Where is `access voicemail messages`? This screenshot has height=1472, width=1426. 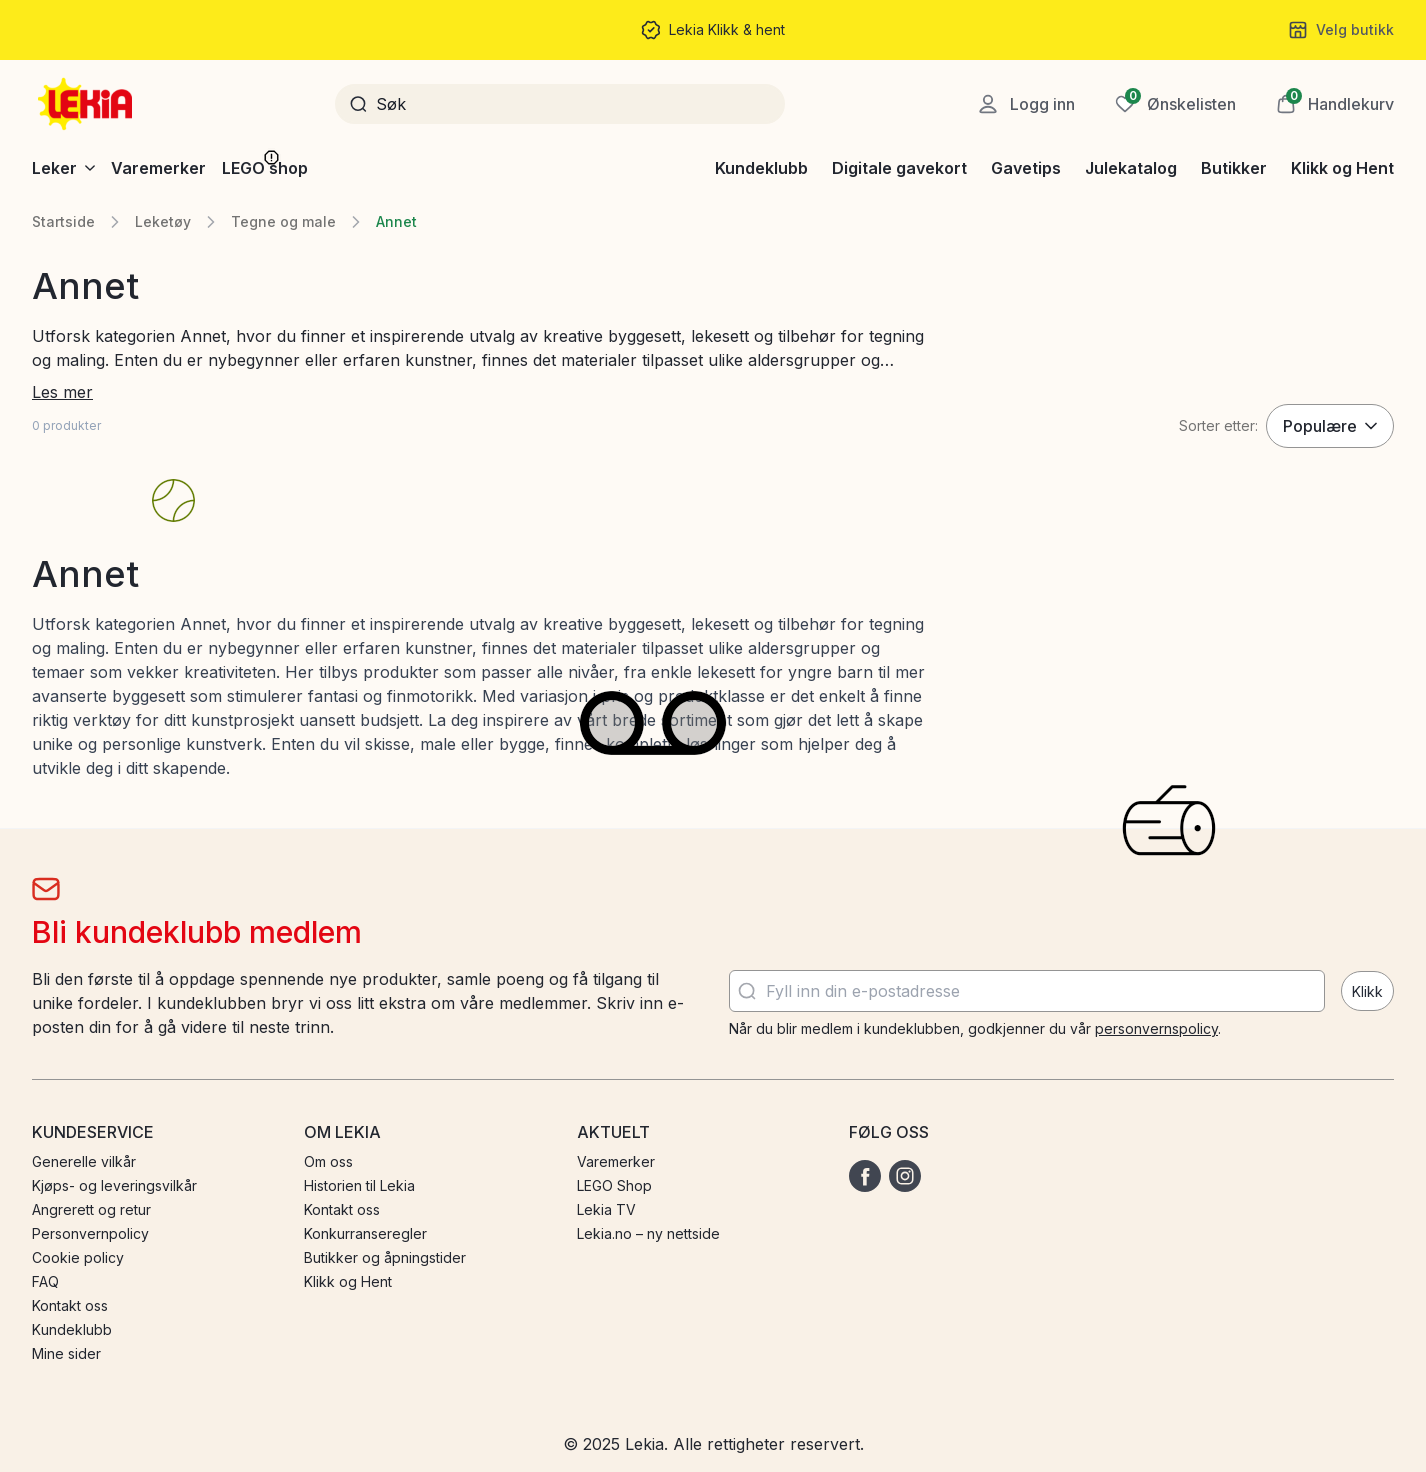 access voicemail messages is located at coordinates (653, 723).